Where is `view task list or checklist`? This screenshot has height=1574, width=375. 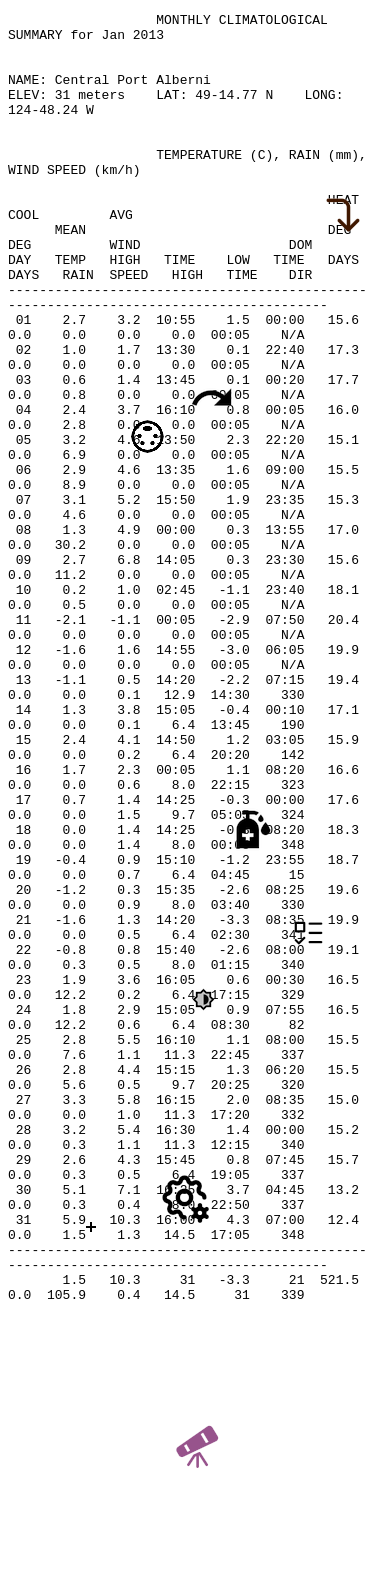 view task list or checklist is located at coordinates (308, 932).